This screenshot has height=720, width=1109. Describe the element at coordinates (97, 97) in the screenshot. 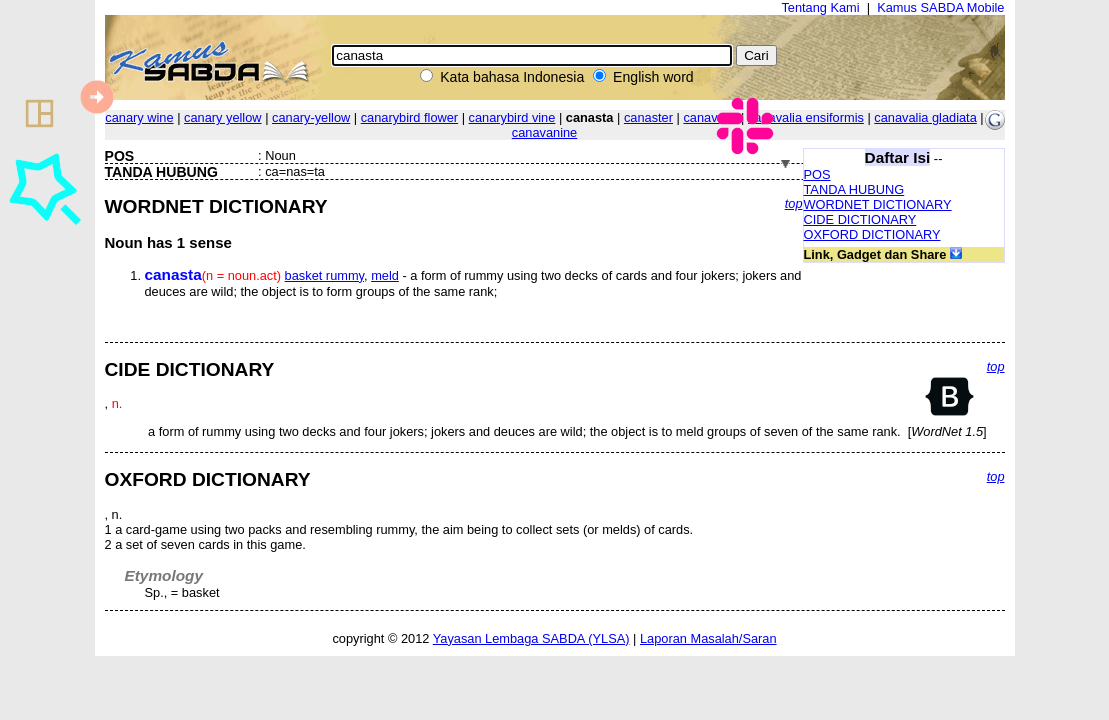

I see `proceed to the next step` at that location.